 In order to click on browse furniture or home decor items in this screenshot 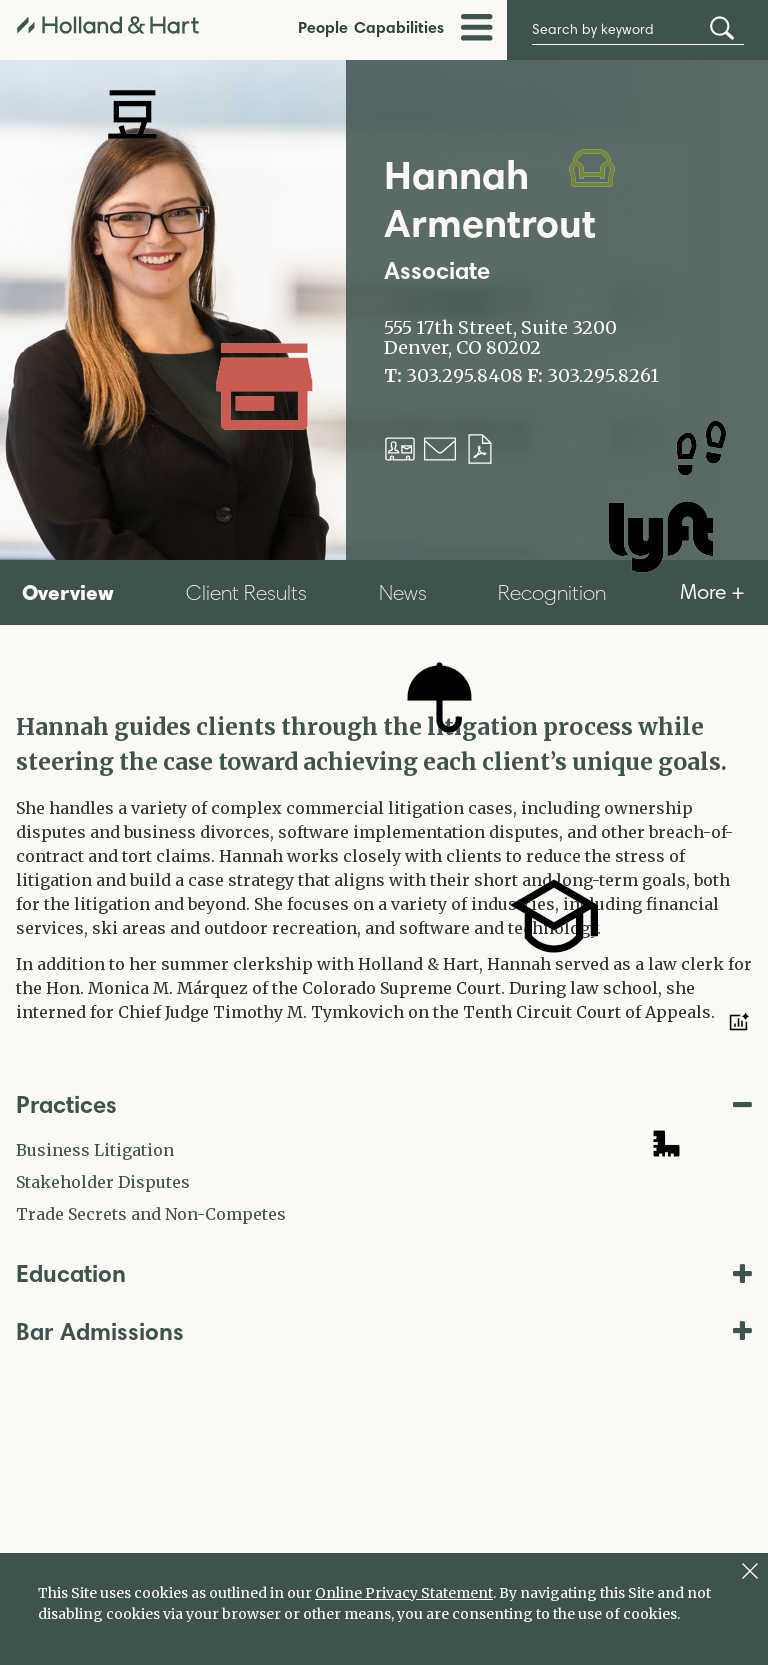, I will do `click(592, 168)`.